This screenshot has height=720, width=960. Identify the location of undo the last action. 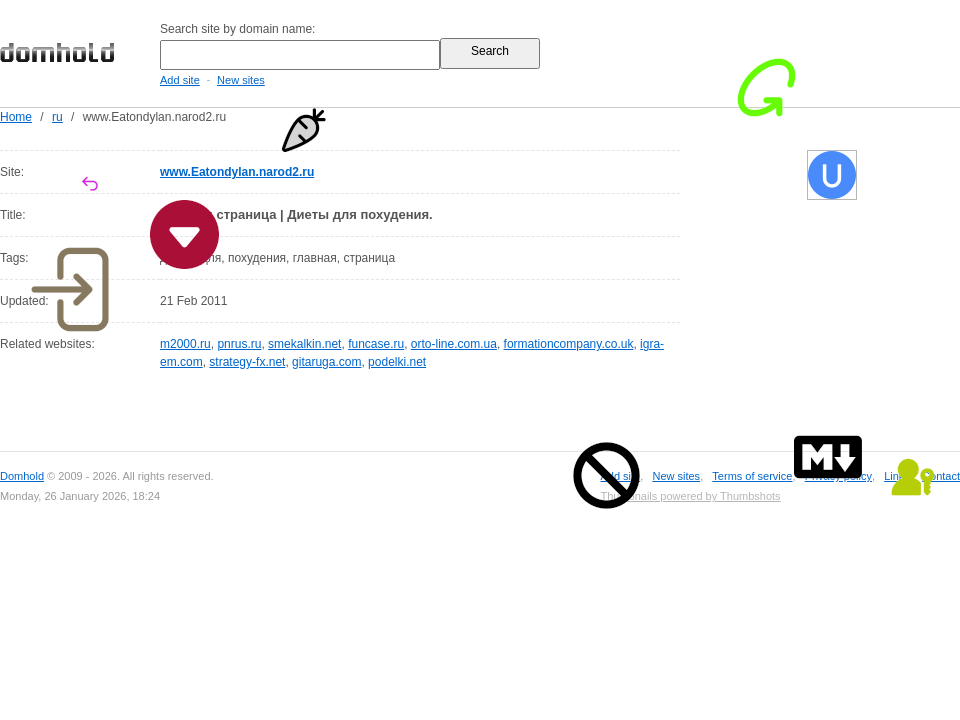
(90, 184).